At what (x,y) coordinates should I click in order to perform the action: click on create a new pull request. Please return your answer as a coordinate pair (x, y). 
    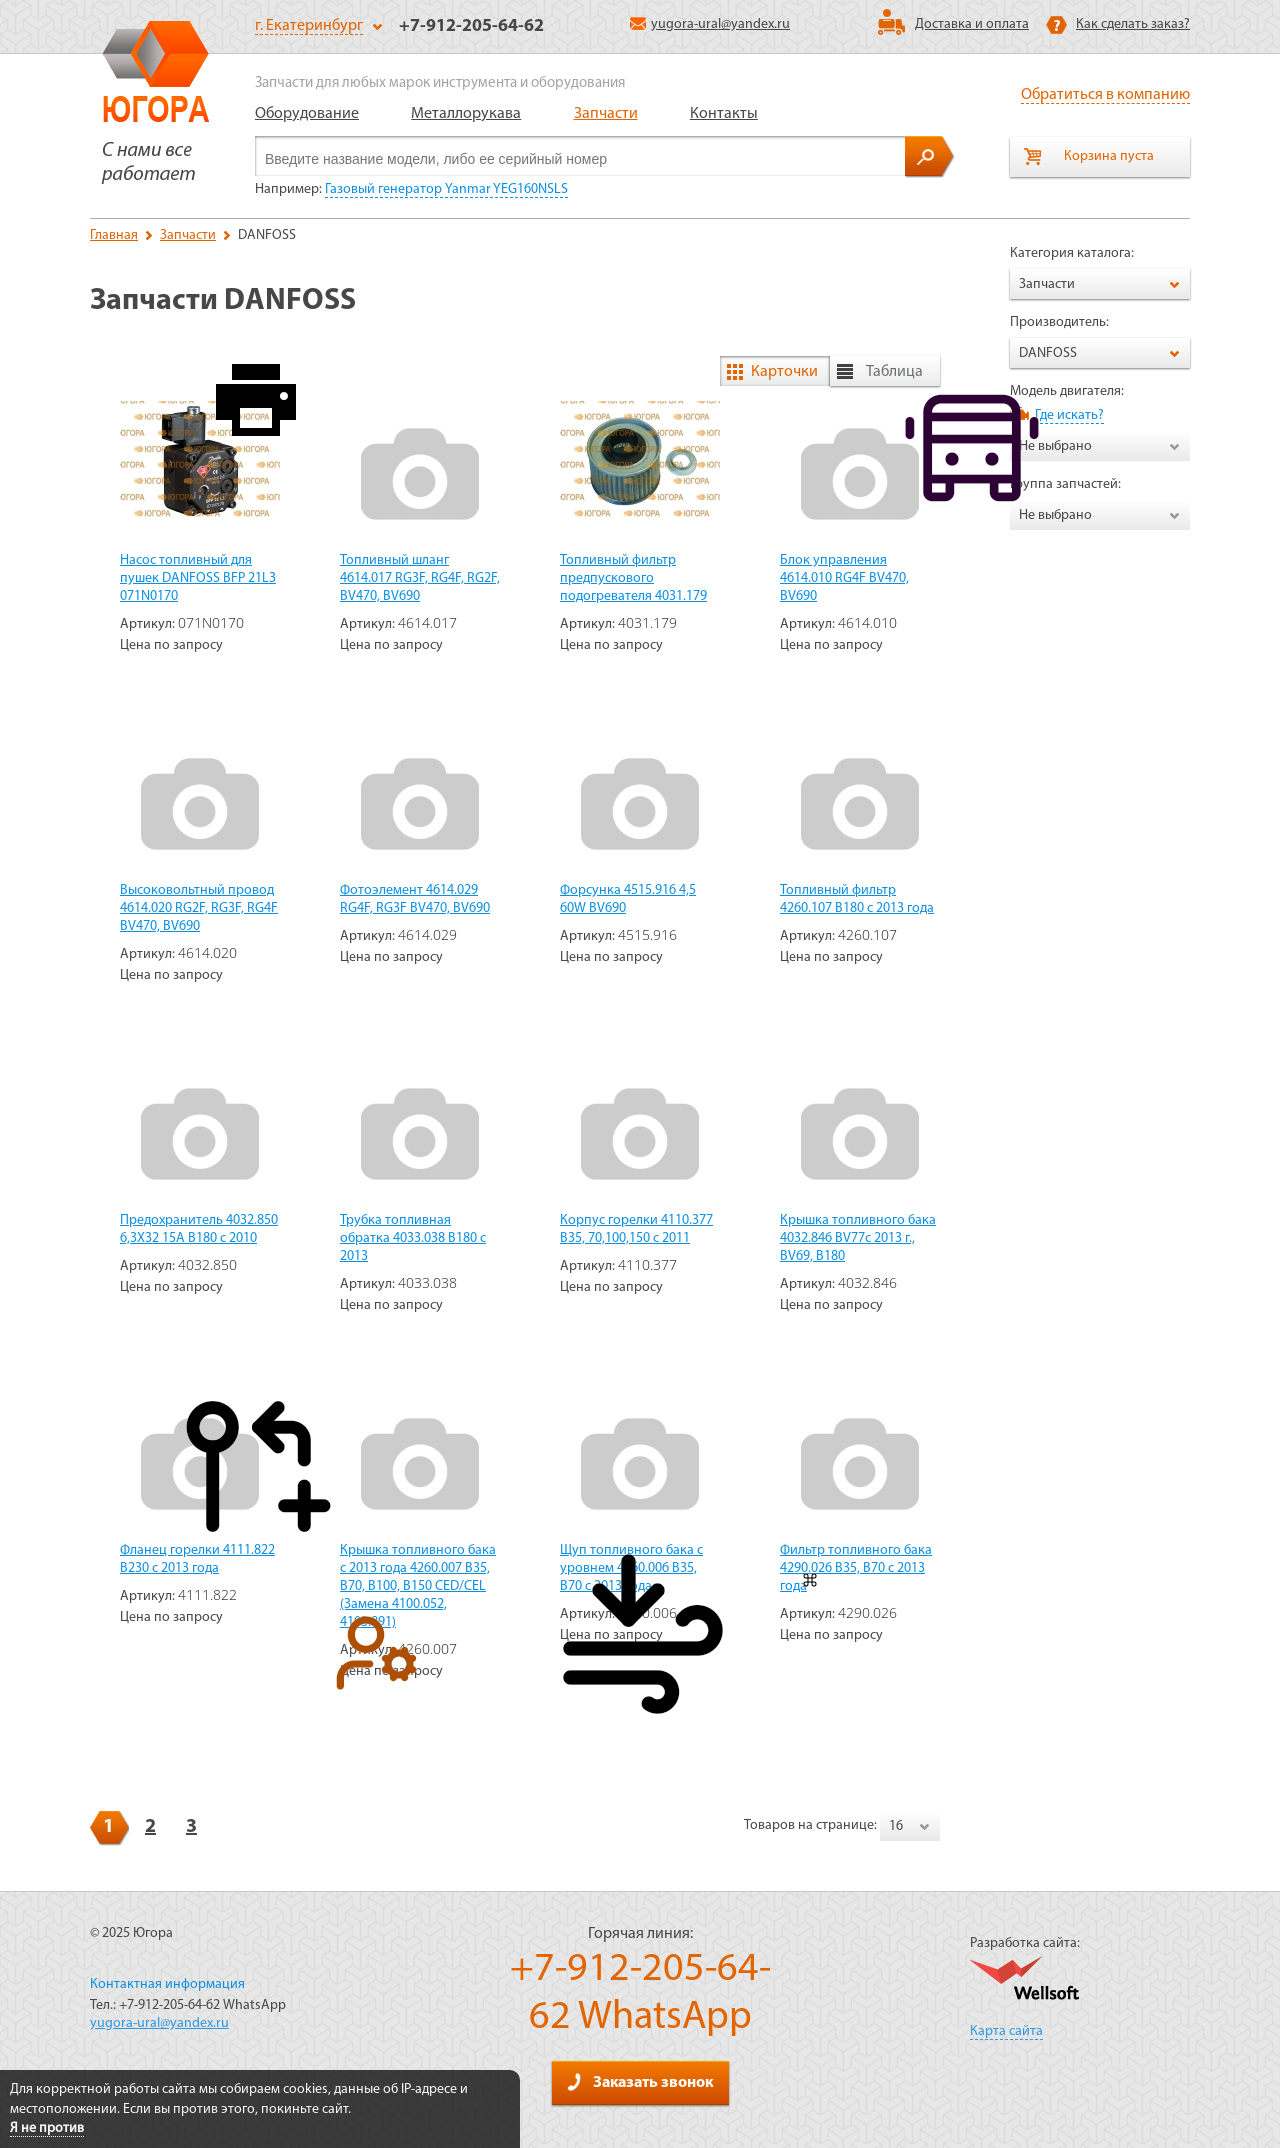
    Looking at the image, I should click on (258, 1466).